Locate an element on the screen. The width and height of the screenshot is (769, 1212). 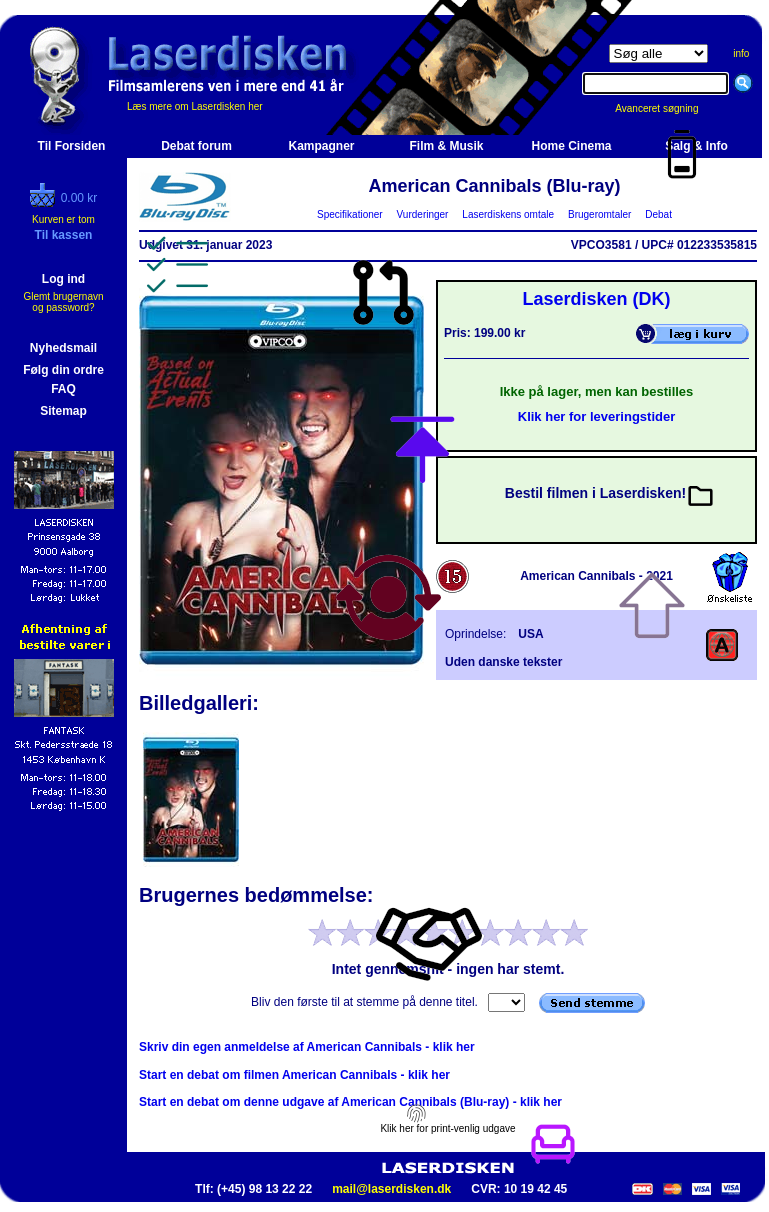
authenticate with biometric fingerprint is located at coordinates (416, 1113).